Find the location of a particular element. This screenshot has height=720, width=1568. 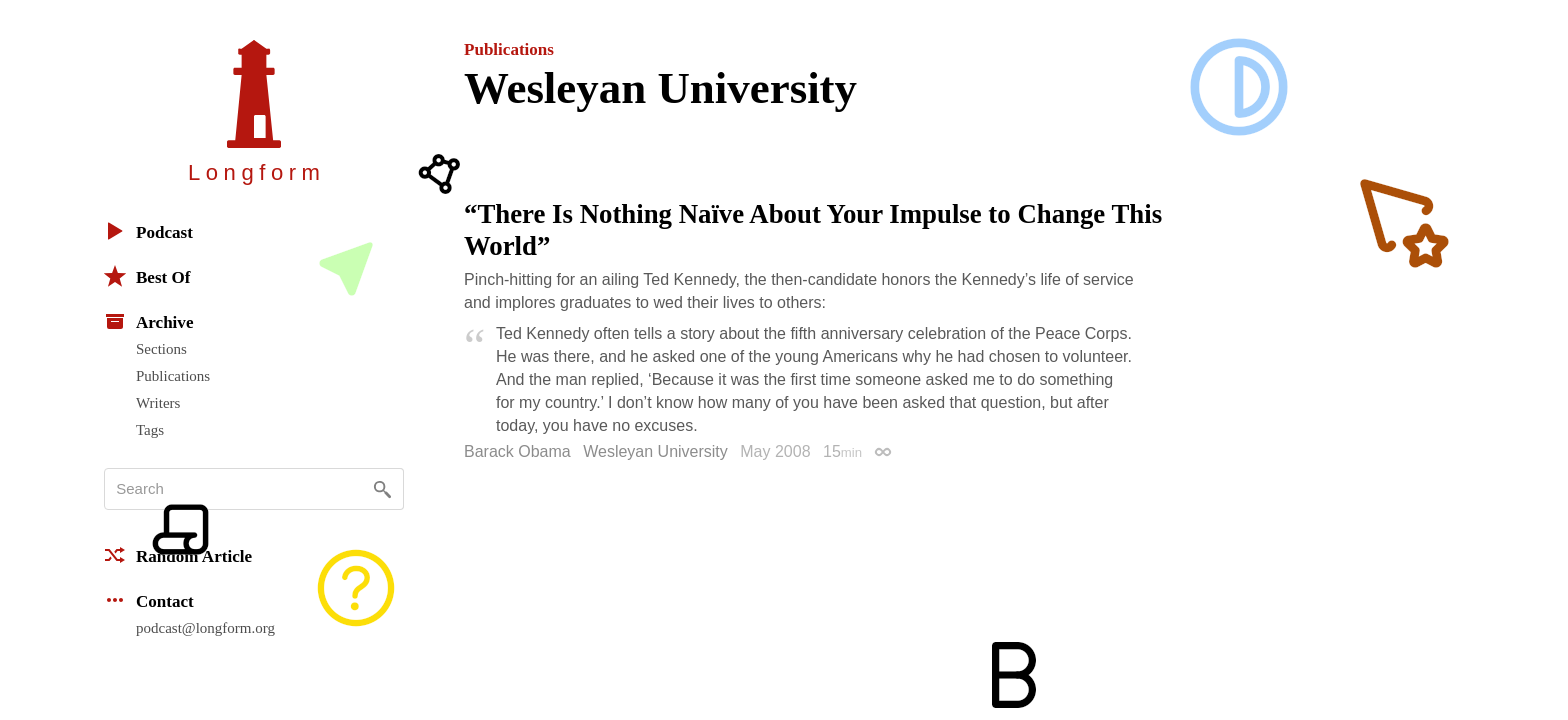

view or edit scripts is located at coordinates (180, 529).